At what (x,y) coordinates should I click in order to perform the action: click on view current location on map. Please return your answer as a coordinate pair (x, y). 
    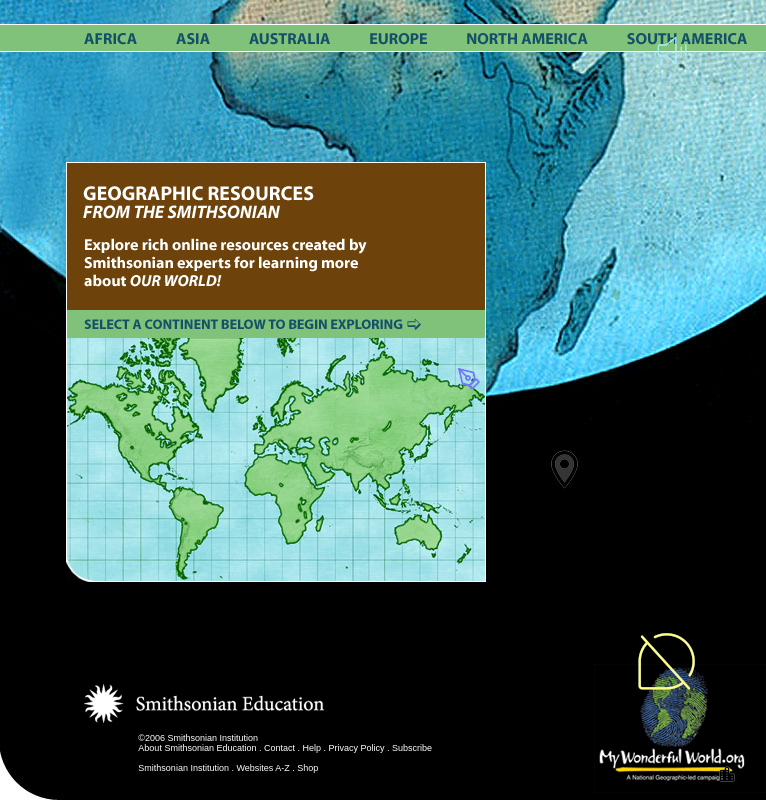
    Looking at the image, I should click on (564, 469).